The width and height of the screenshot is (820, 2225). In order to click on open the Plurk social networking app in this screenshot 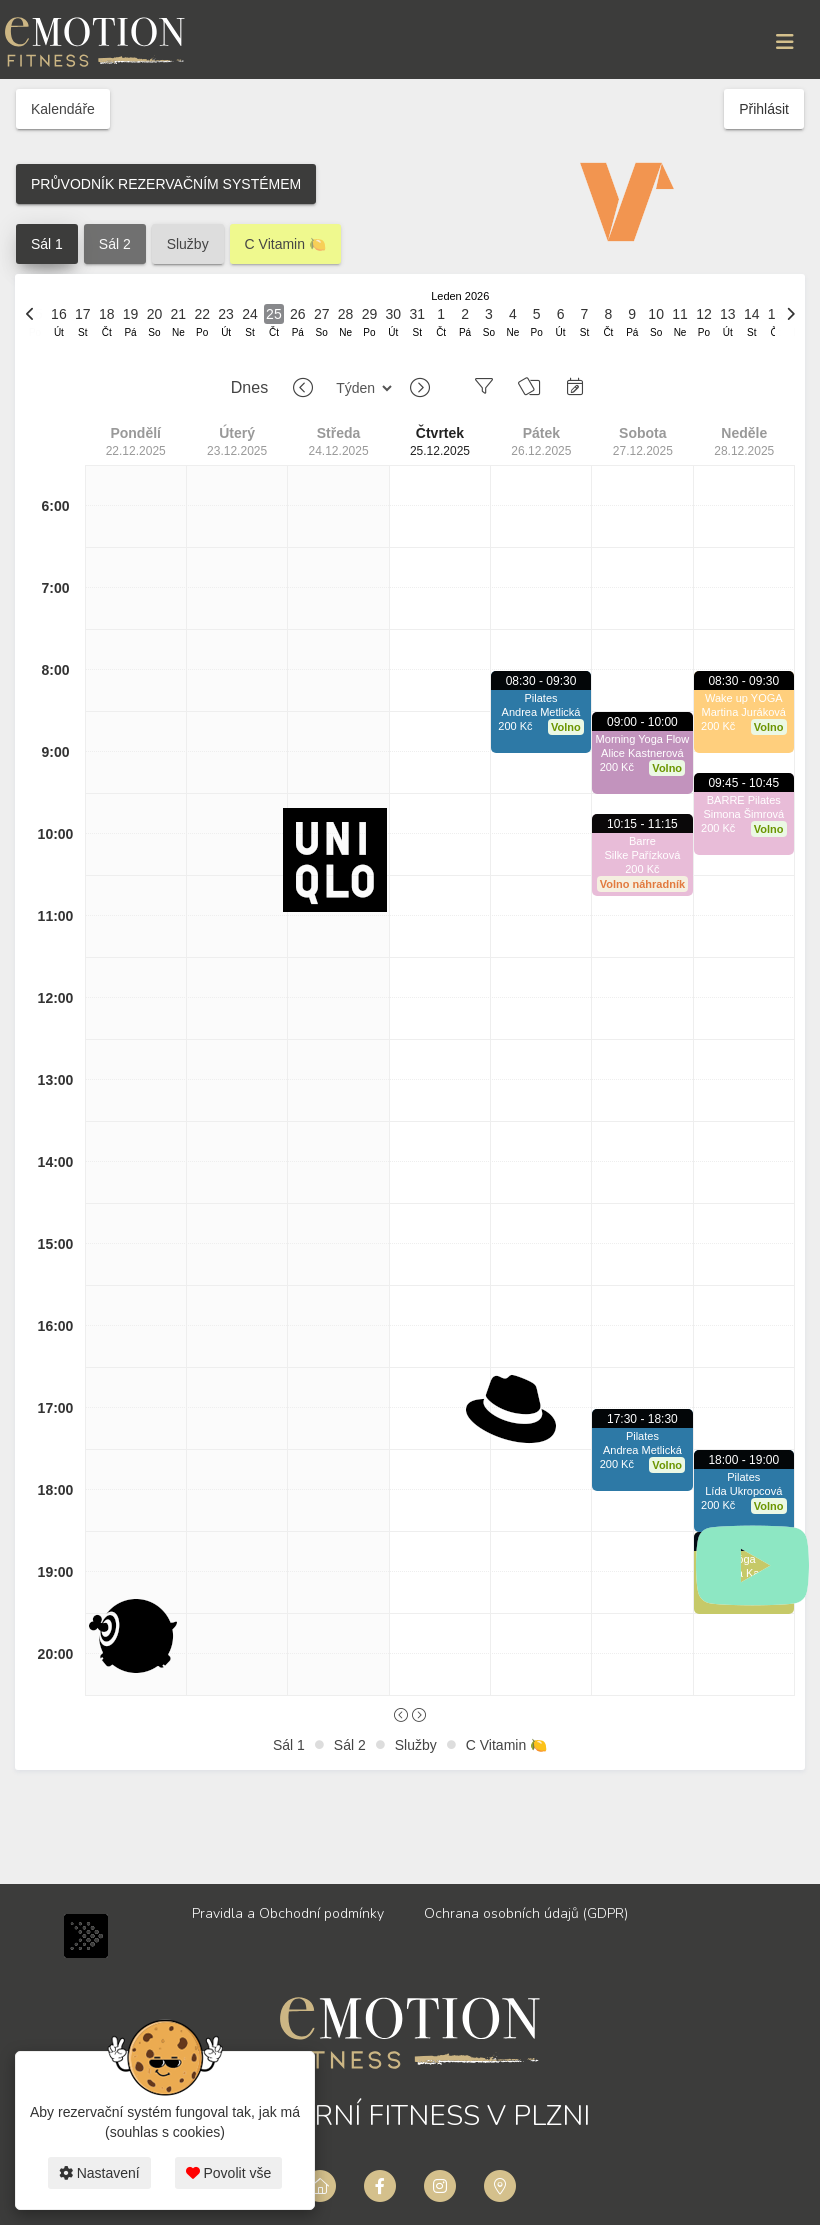, I will do `click(133, 1636)`.